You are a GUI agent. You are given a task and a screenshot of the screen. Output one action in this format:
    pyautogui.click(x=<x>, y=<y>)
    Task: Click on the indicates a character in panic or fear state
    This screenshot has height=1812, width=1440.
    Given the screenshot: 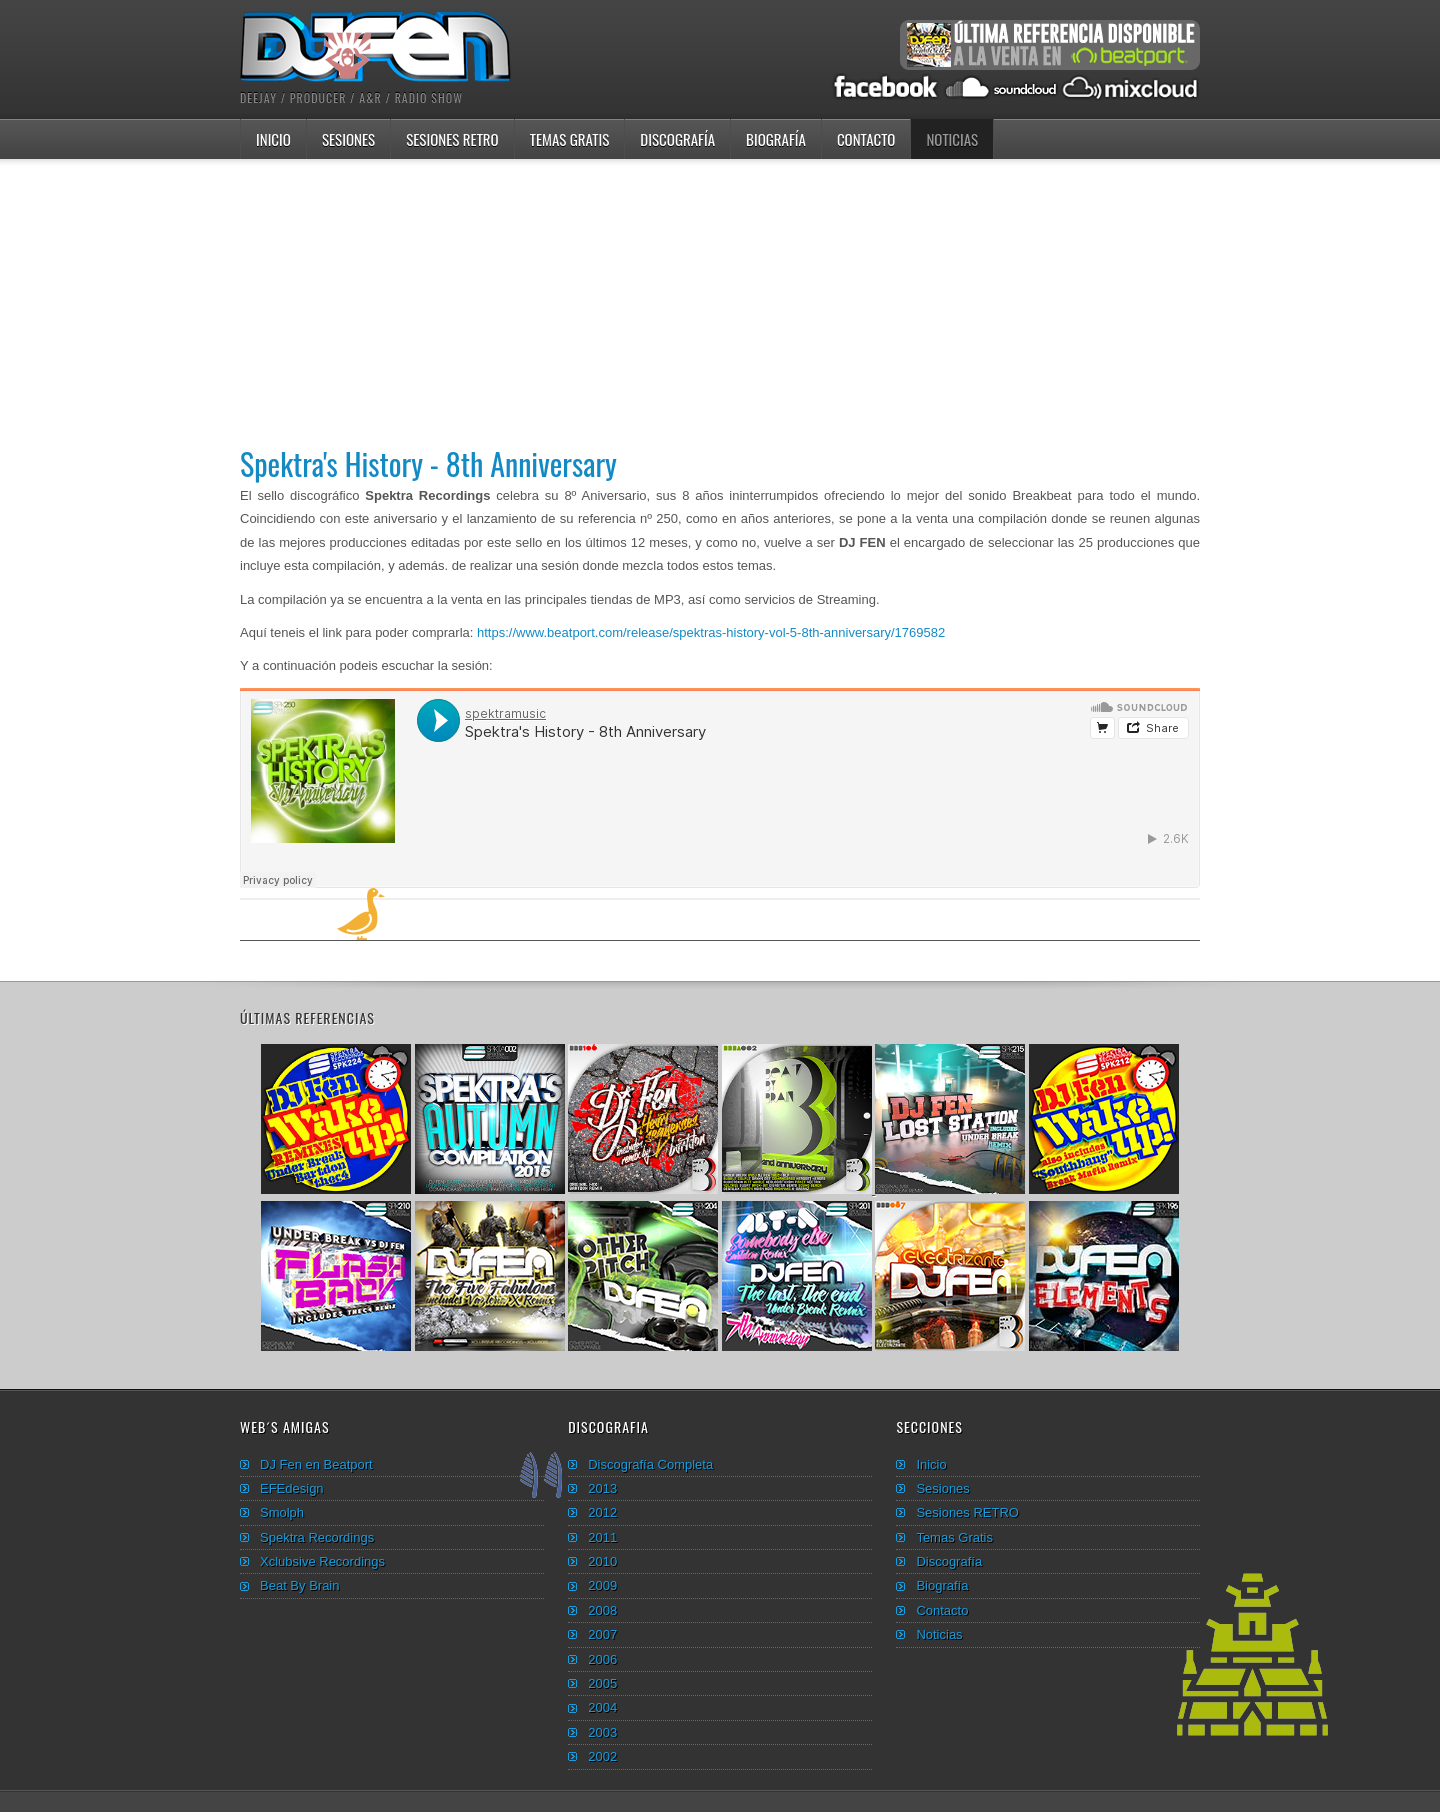 What is the action you would take?
    pyautogui.click(x=347, y=55)
    